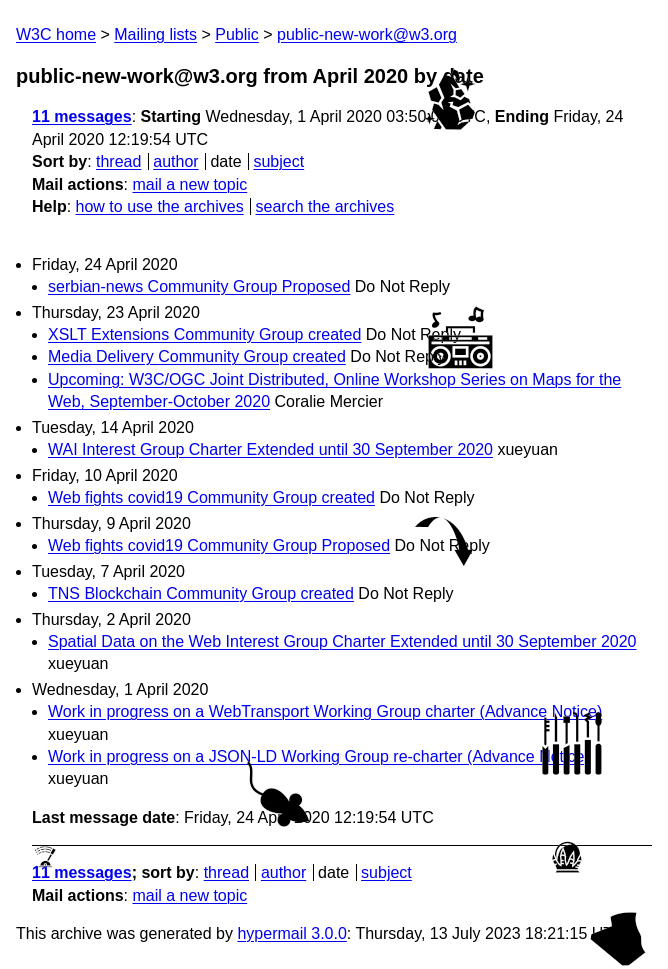  What do you see at coordinates (45, 856) in the screenshot?
I see `toggle a game setting or control` at bounding box center [45, 856].